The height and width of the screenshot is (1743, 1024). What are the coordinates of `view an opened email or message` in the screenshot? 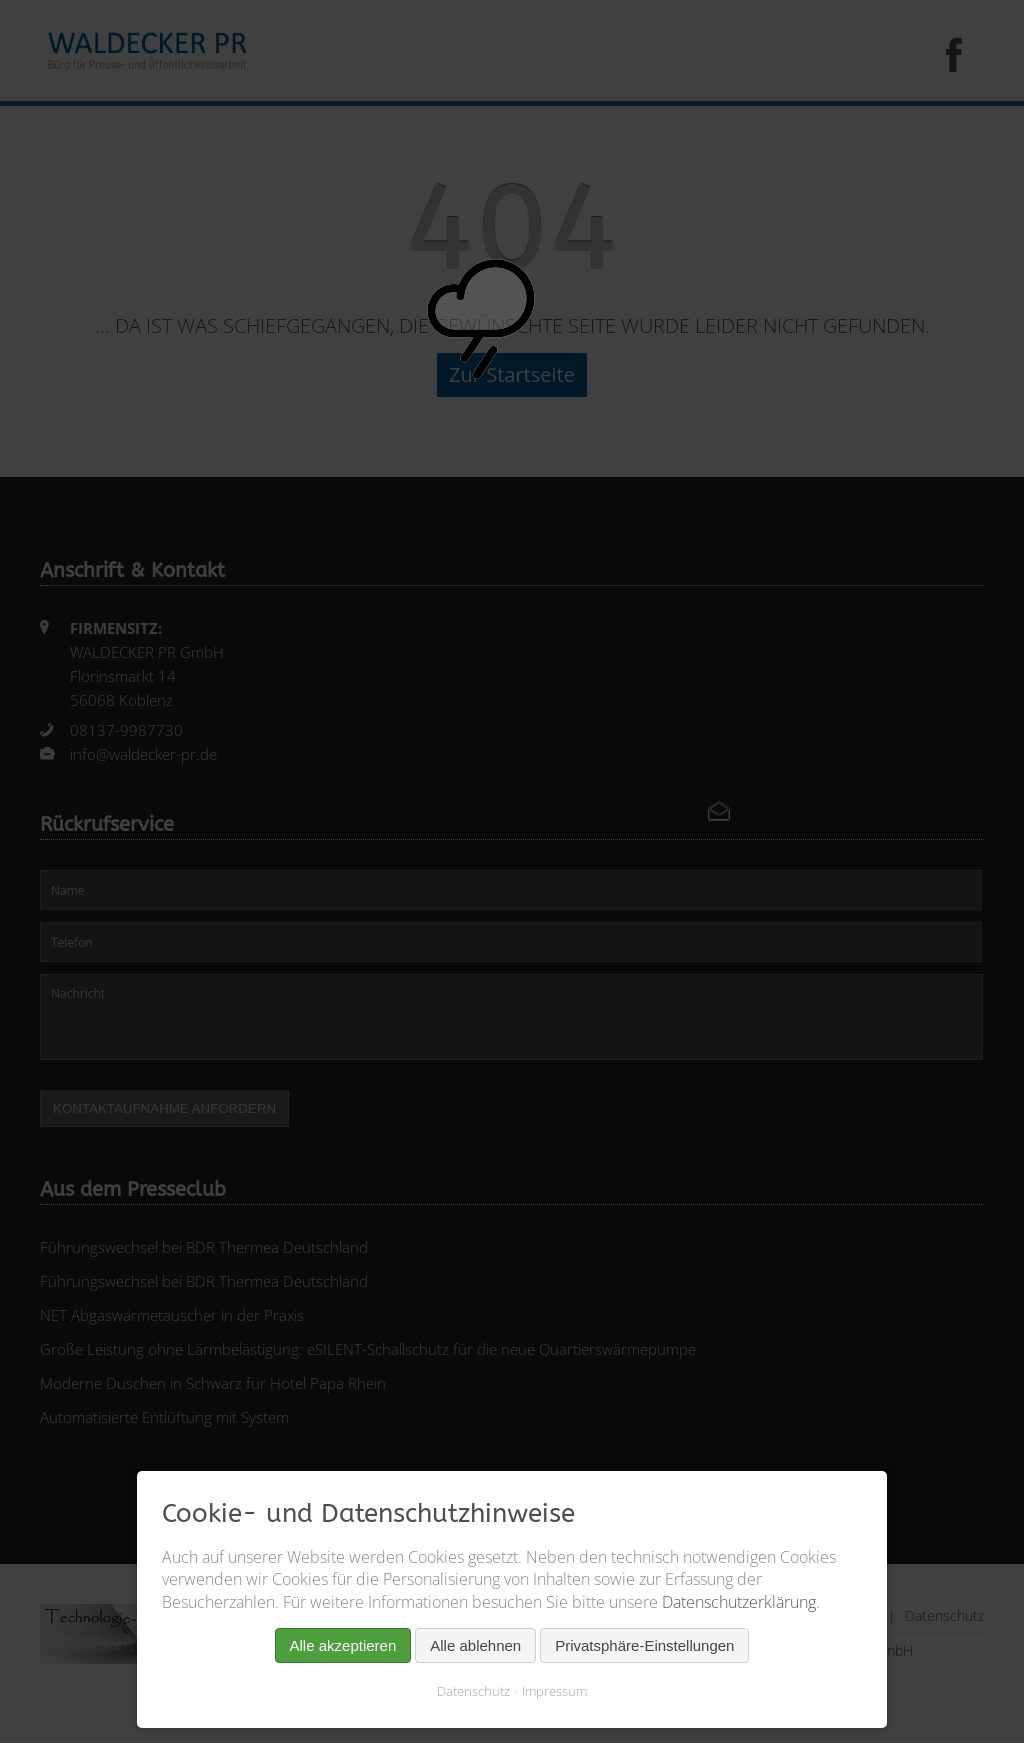 It's located at (719, 812).